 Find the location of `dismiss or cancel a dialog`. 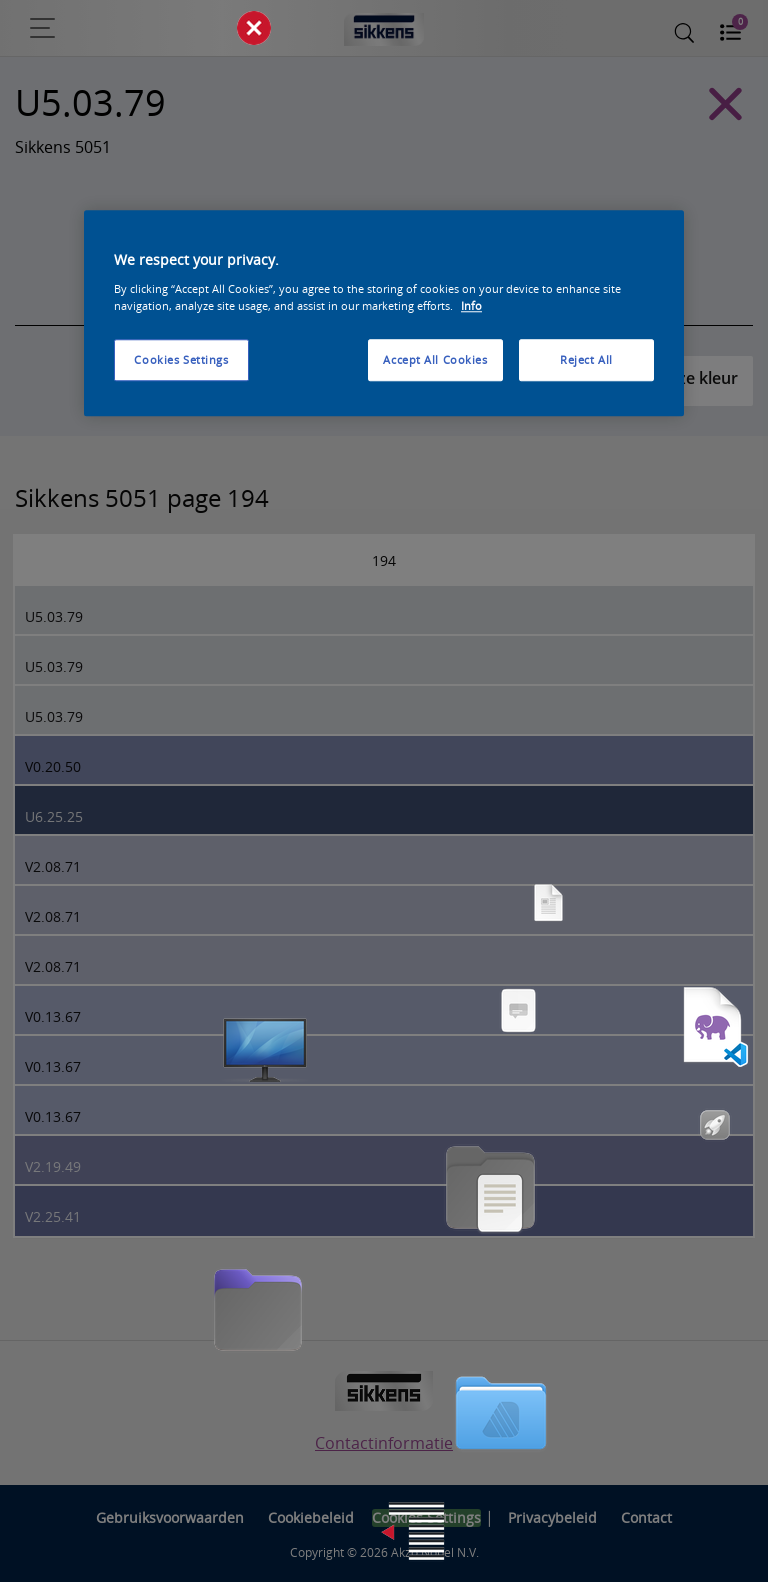

dismiss or cancel a dialog is located at coordinates (254, 28).